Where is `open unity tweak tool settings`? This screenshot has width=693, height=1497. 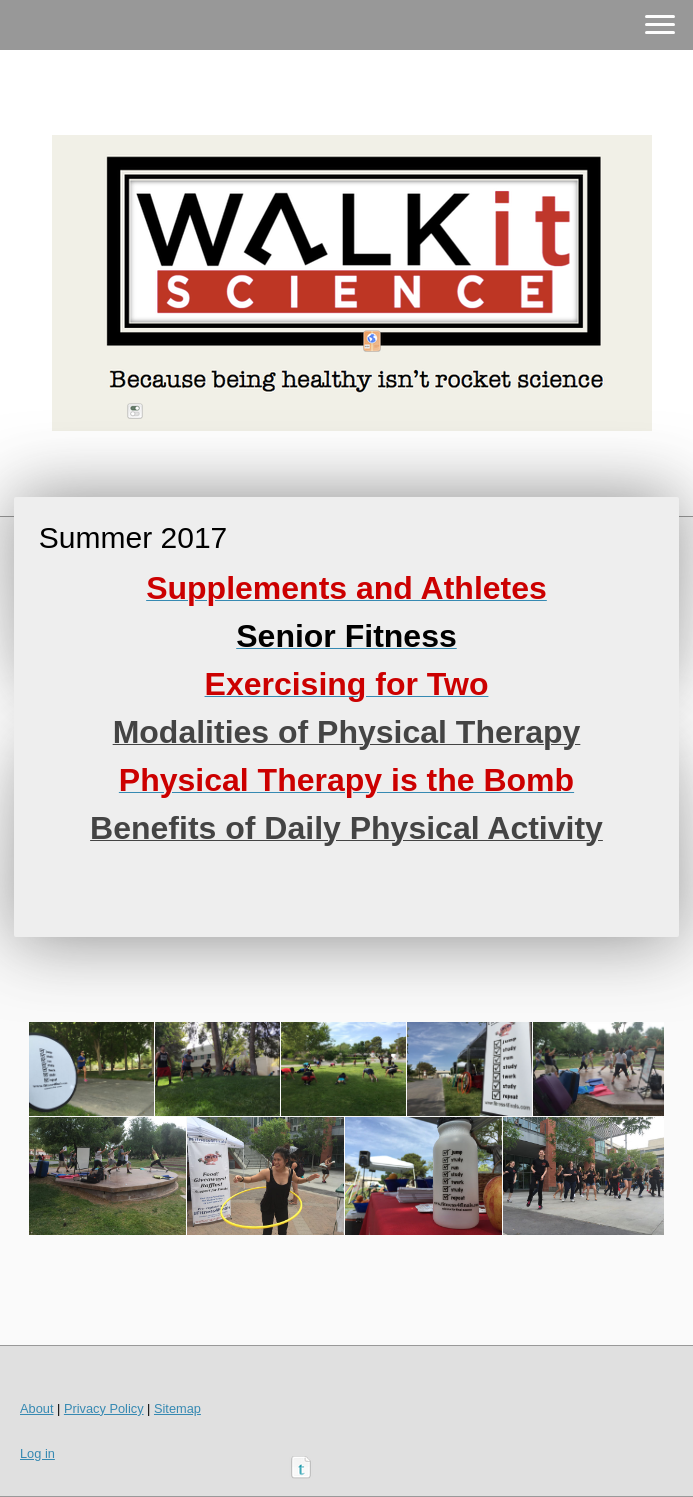
open unity tweak tool settings is located at coordinates (135, 411).